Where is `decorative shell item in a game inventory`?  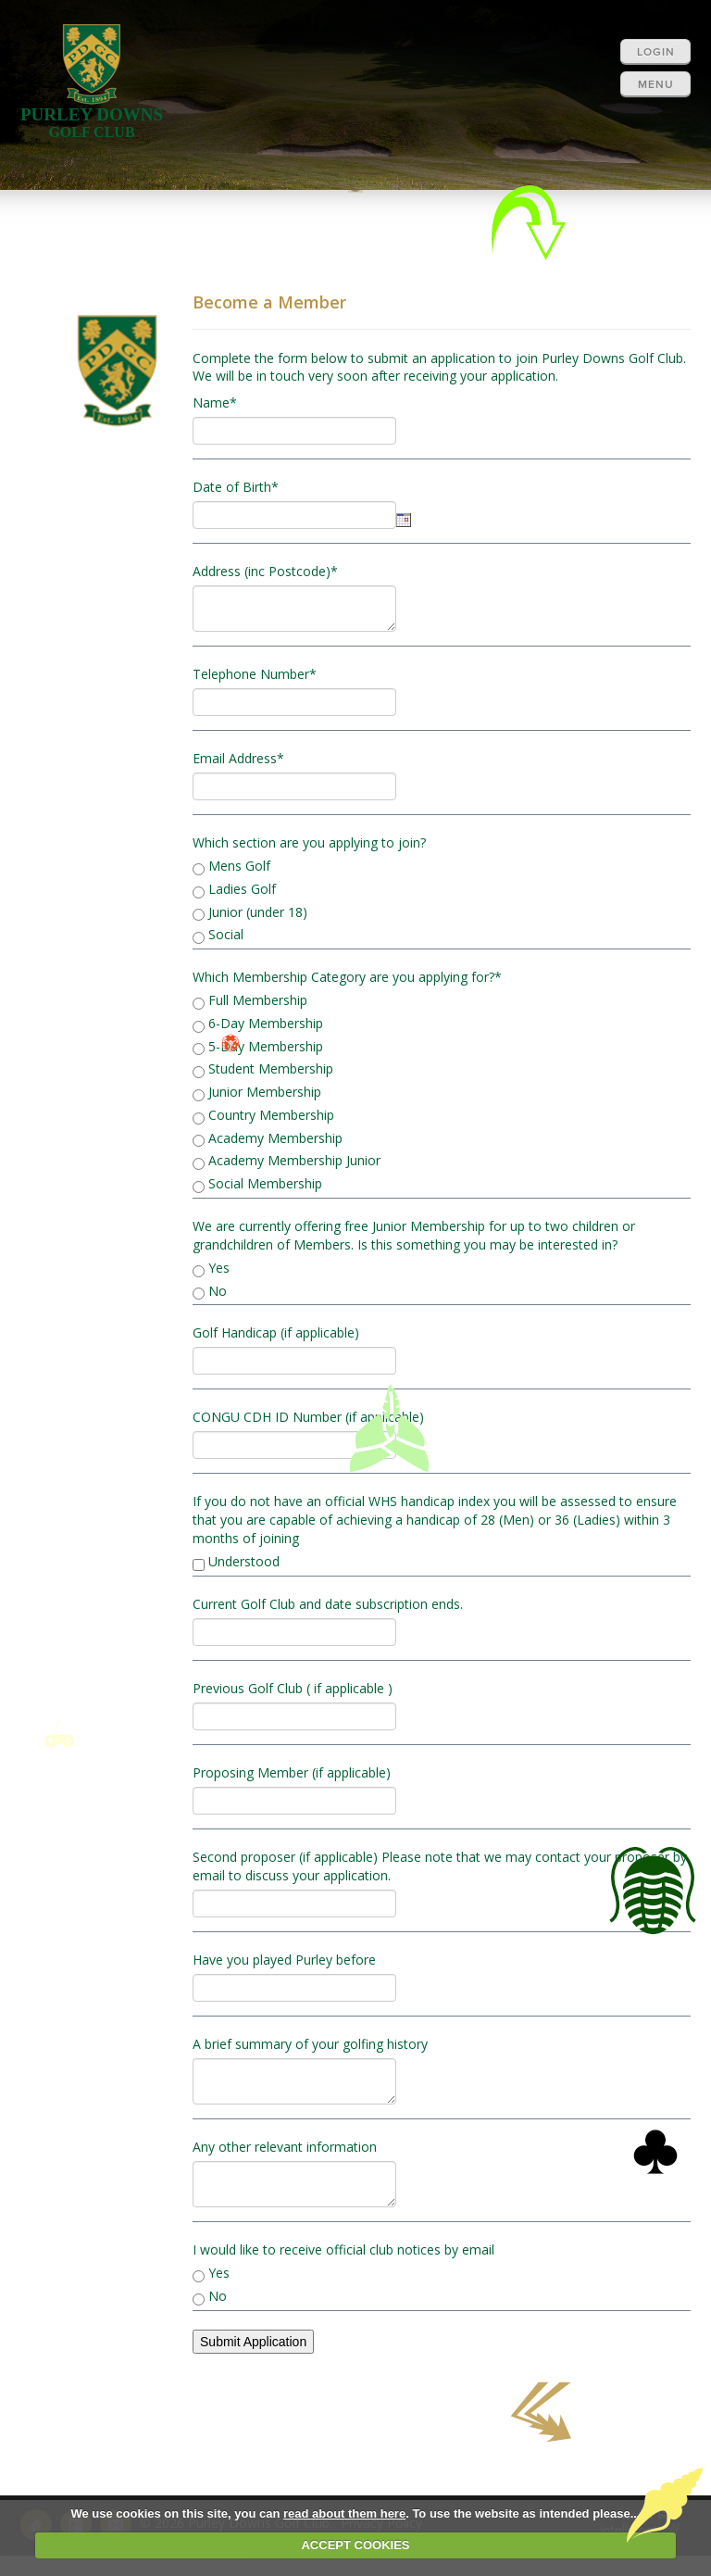
decorative shell item in a game inventory is located at coordinates (664, 2504).